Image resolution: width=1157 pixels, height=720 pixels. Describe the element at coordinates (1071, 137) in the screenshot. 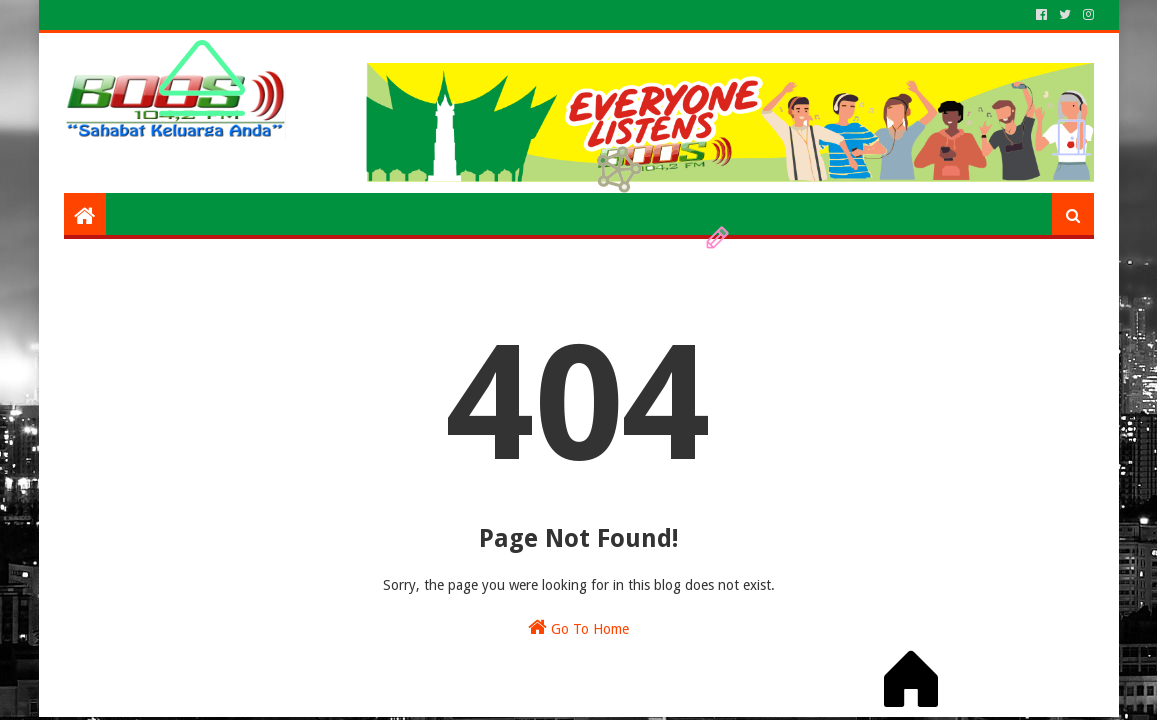

I see `log out or exit the application` at that location.